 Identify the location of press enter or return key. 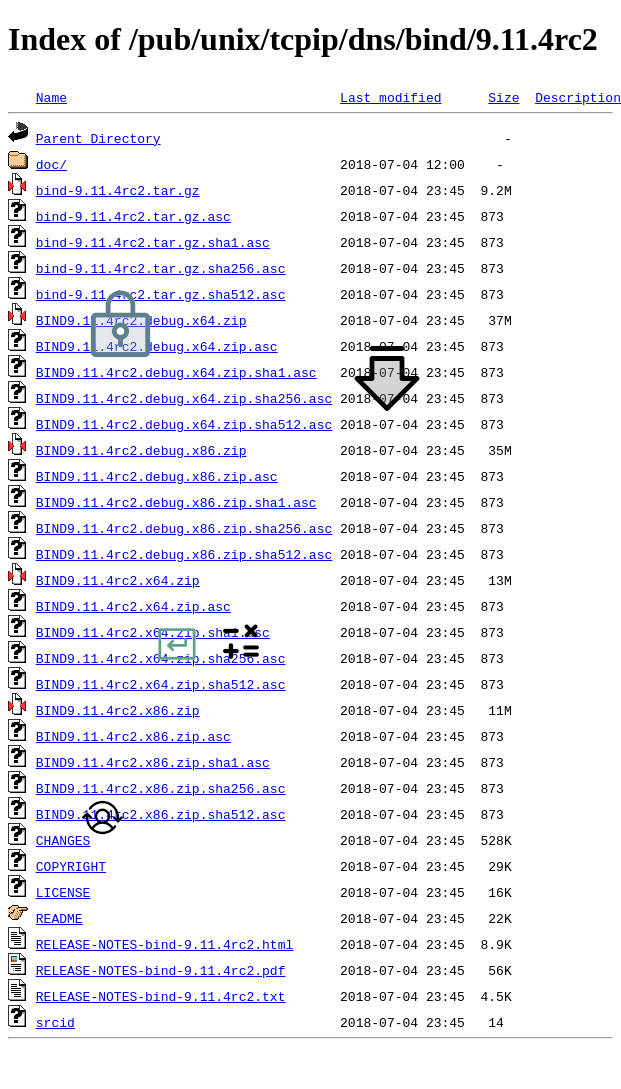
(177, 644).